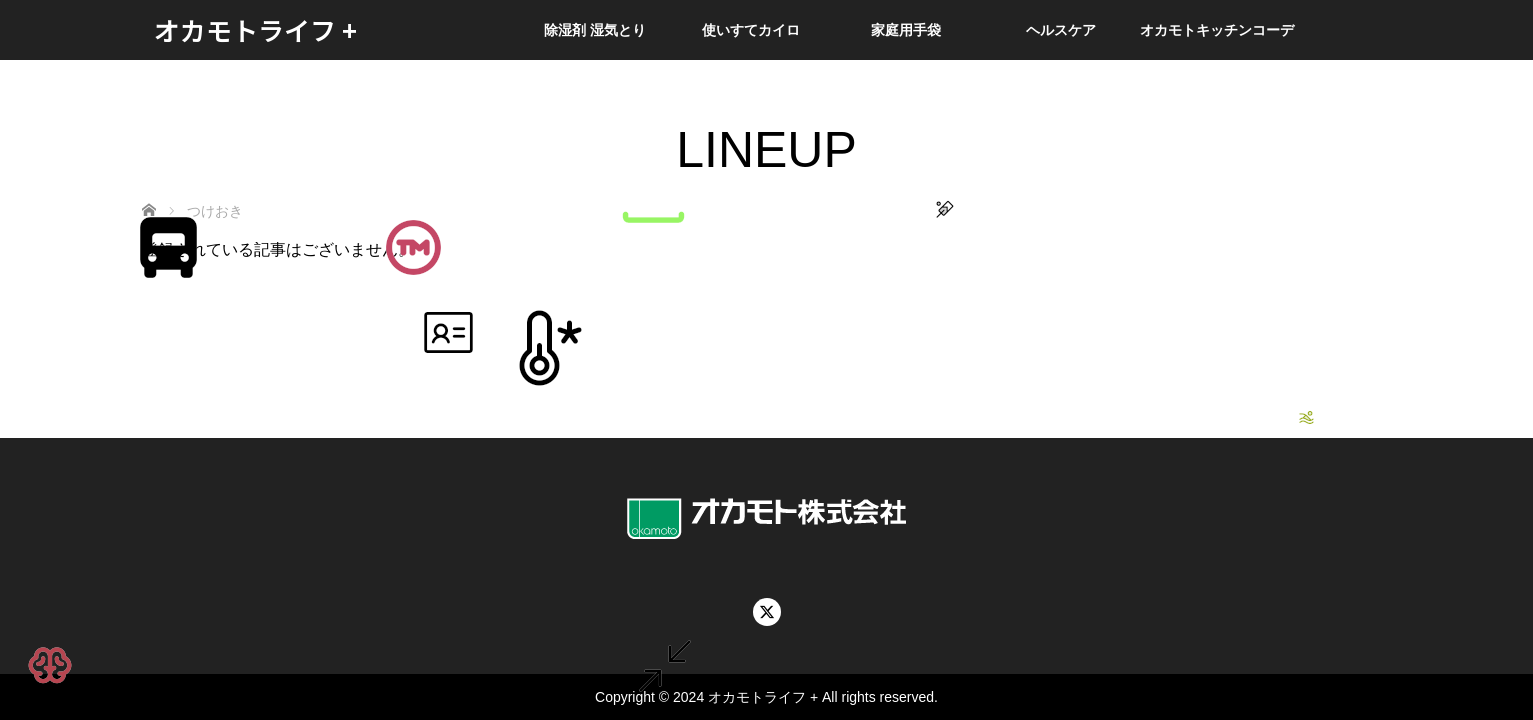 The image size is (1533, 720). What do you see at coordinates (665, 666) in the screenshot?
I see `collapse or minimize content` at bounding box center [665, 666].